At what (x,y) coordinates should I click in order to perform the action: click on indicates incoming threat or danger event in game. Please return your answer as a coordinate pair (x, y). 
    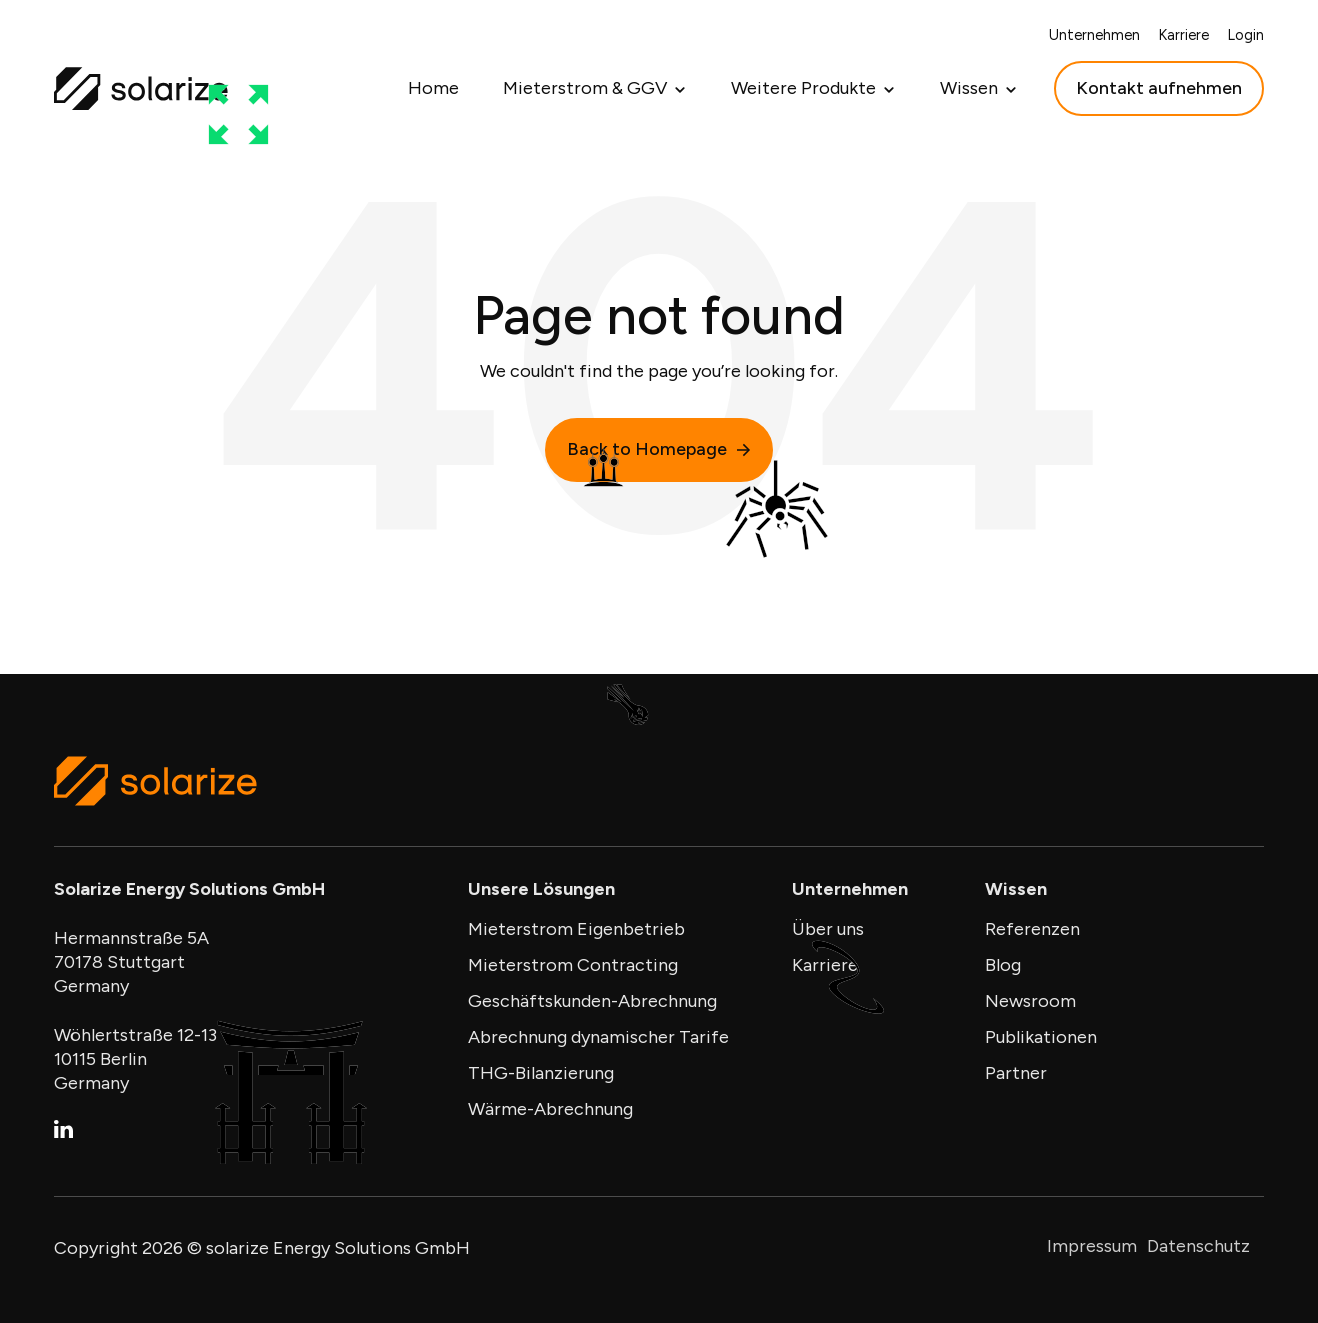
    Looking at the image, I should click on (628, 705).